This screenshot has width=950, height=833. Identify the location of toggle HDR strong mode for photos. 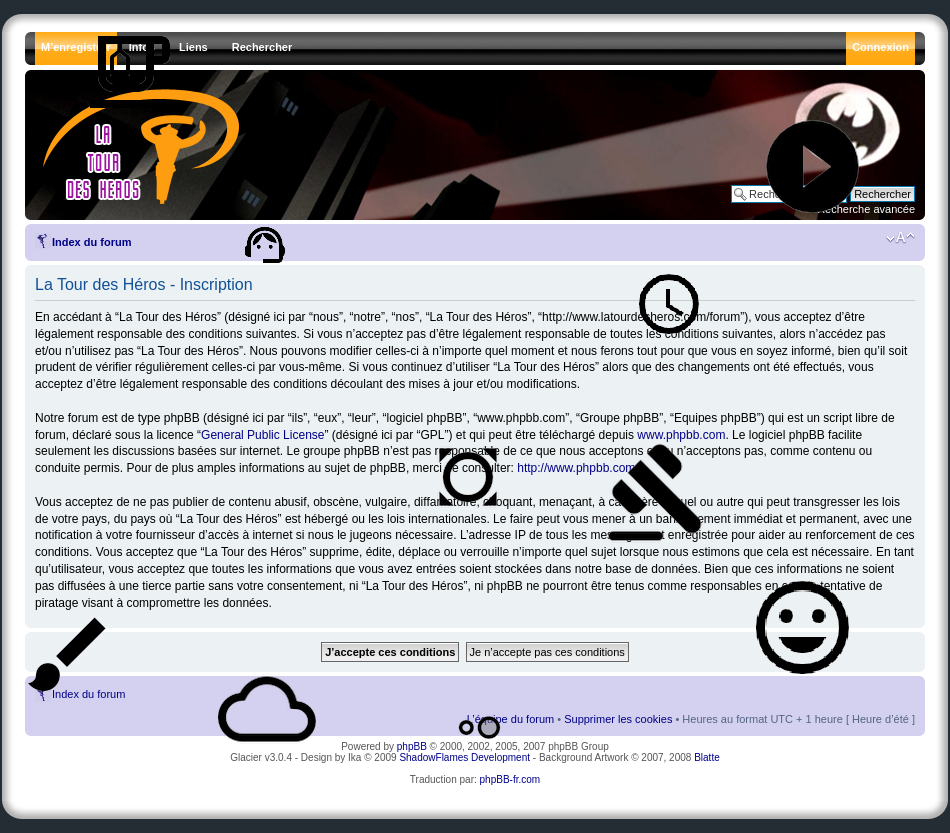
(479, 727).